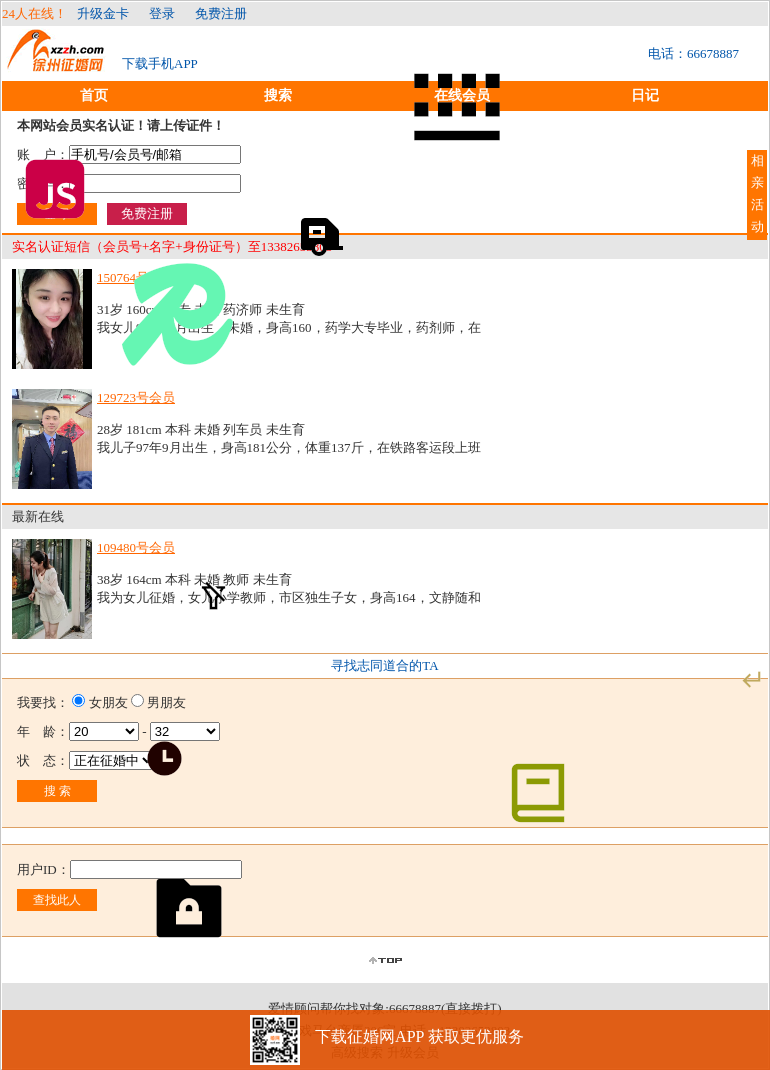 This screenshot has height=1070, width=770. I want to click on Redis database service logo, so click(177, 314).